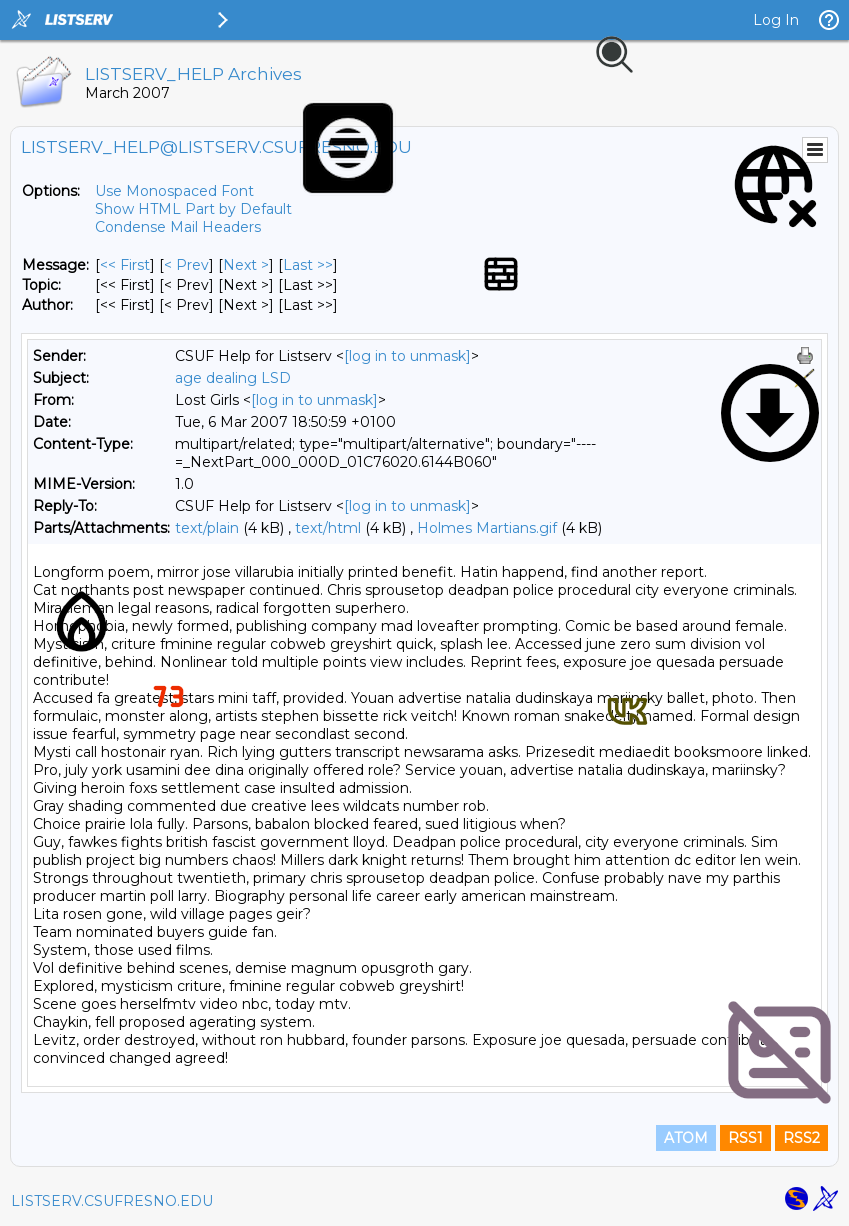  Describe the element at coordinates (348, 148) in the screenshot. I see `access climate control settings` at that location.